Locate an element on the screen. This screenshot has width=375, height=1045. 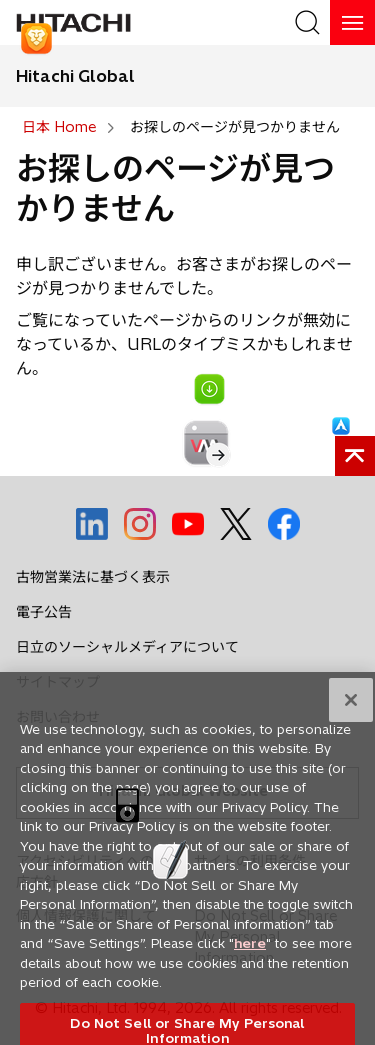
open script editor to write or edit automation scripts is located at coordinates (170, 861).